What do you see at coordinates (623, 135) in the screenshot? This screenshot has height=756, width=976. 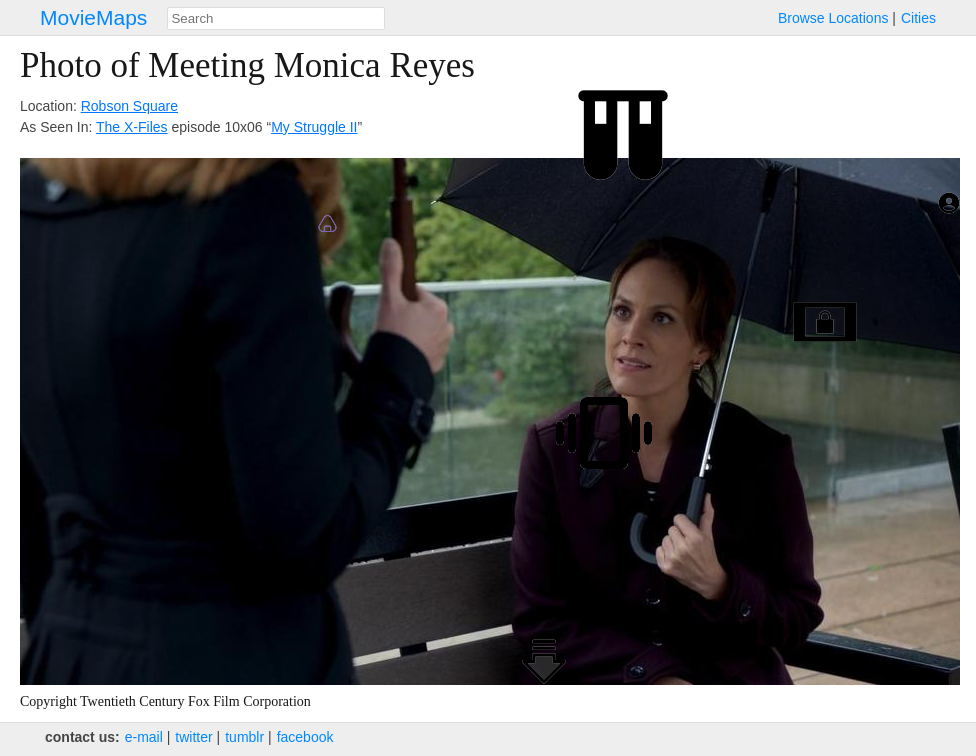 I see `view lab results or test samples` at bounding box center [623, 135].